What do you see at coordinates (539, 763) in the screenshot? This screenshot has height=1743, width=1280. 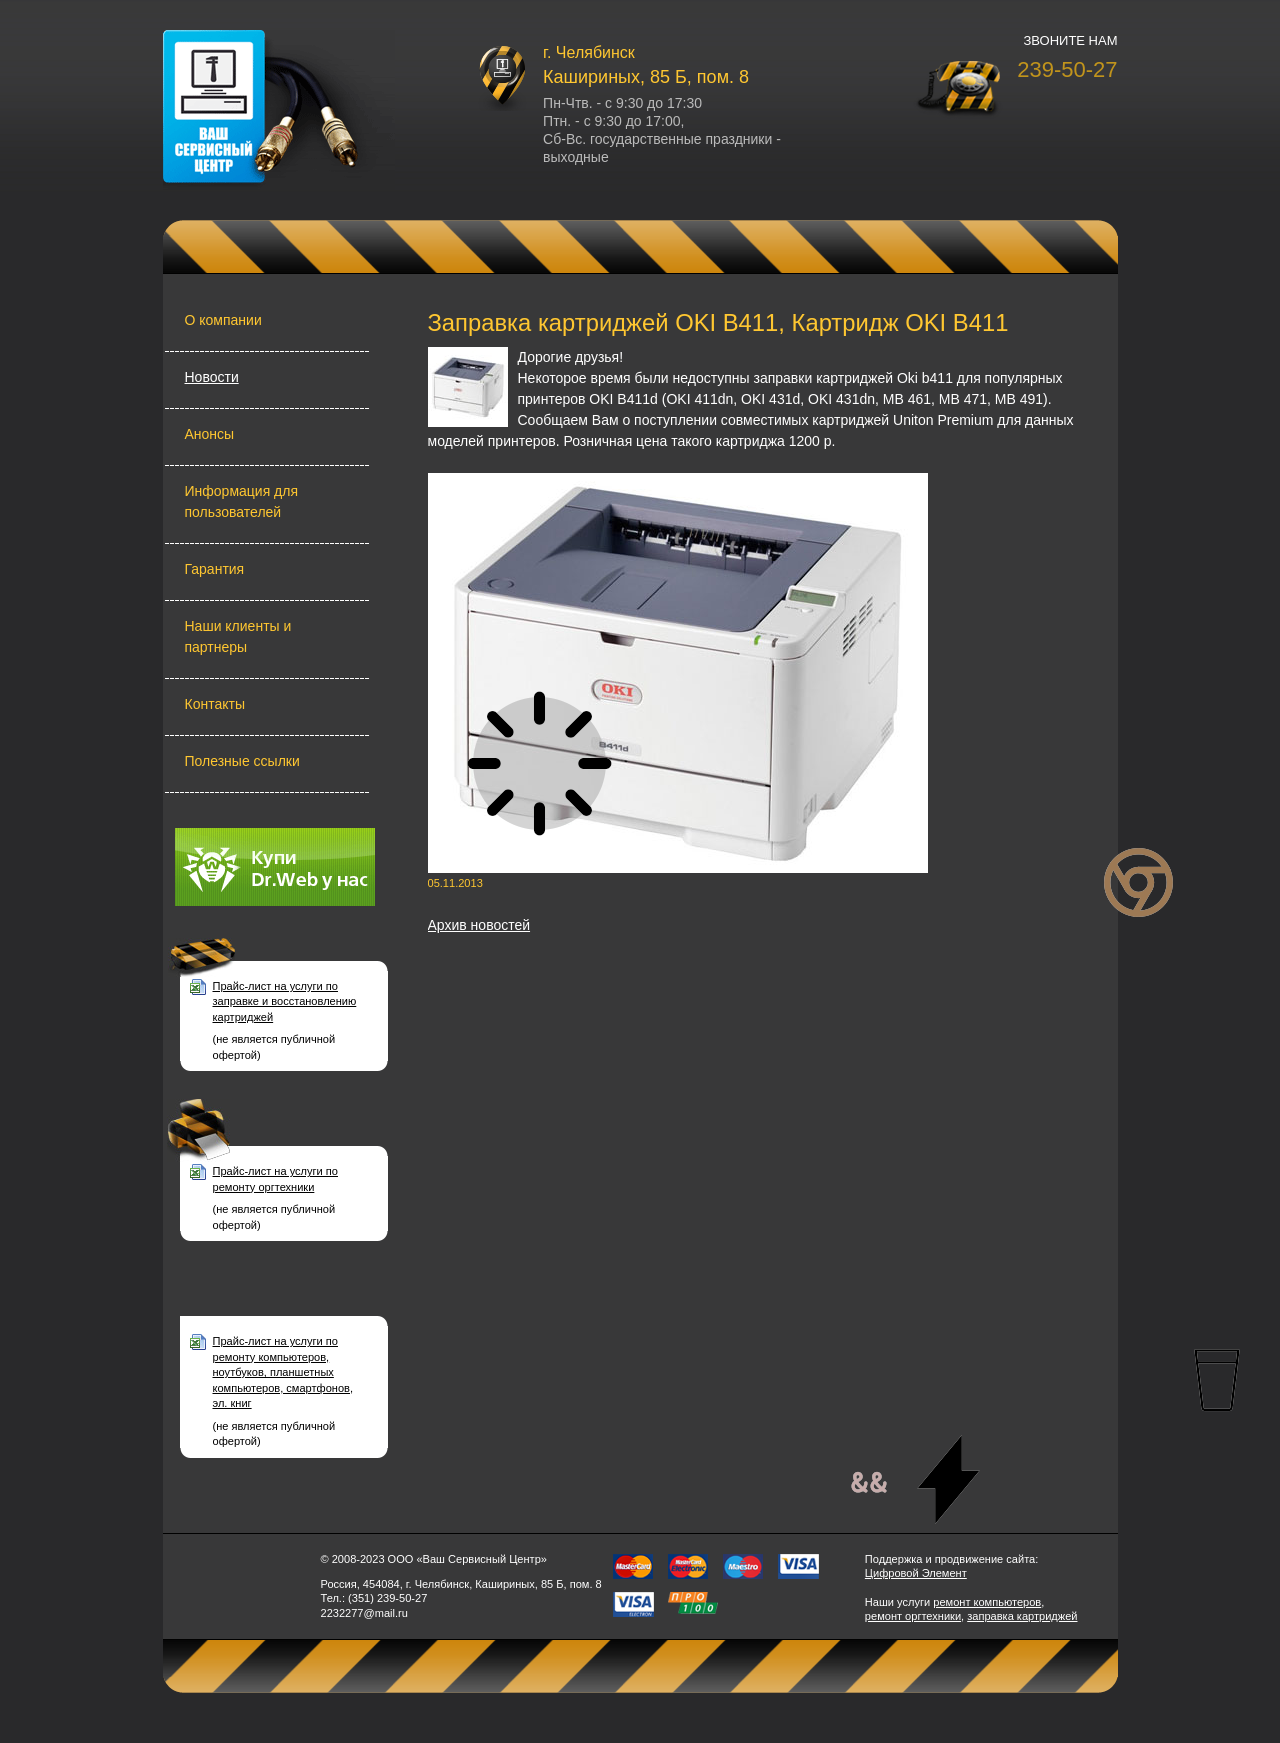 I see `indicates content is loading` at bounding box center [539, 763].